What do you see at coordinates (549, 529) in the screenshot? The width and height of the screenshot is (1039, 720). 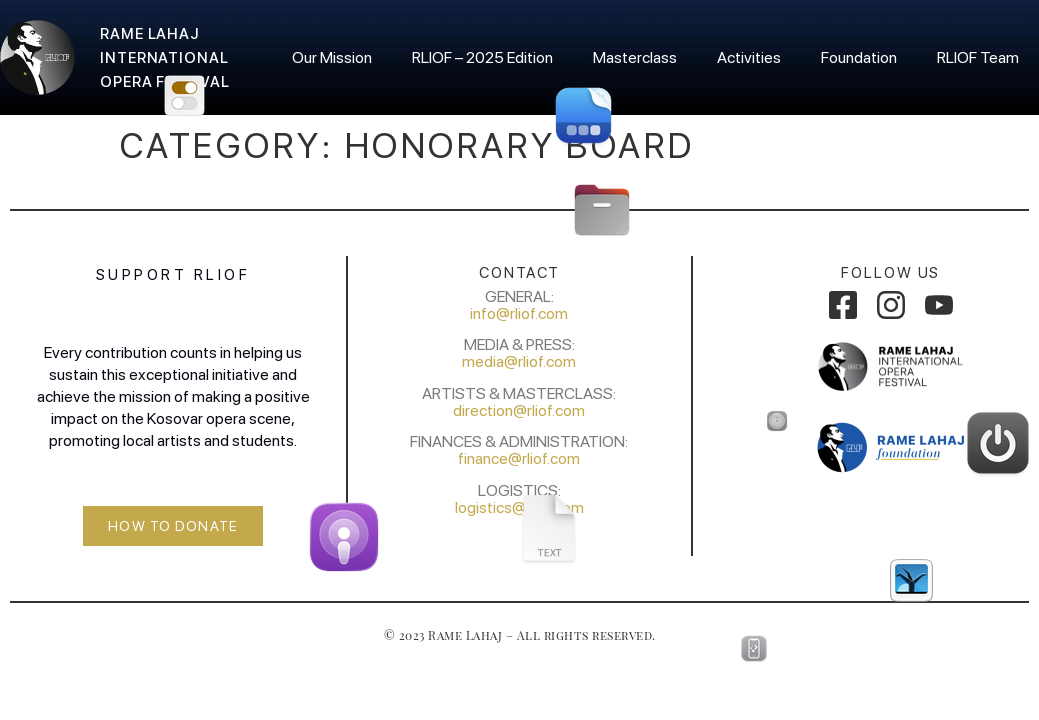 I see `generic file type template icon` at bounding box center [549, 529].